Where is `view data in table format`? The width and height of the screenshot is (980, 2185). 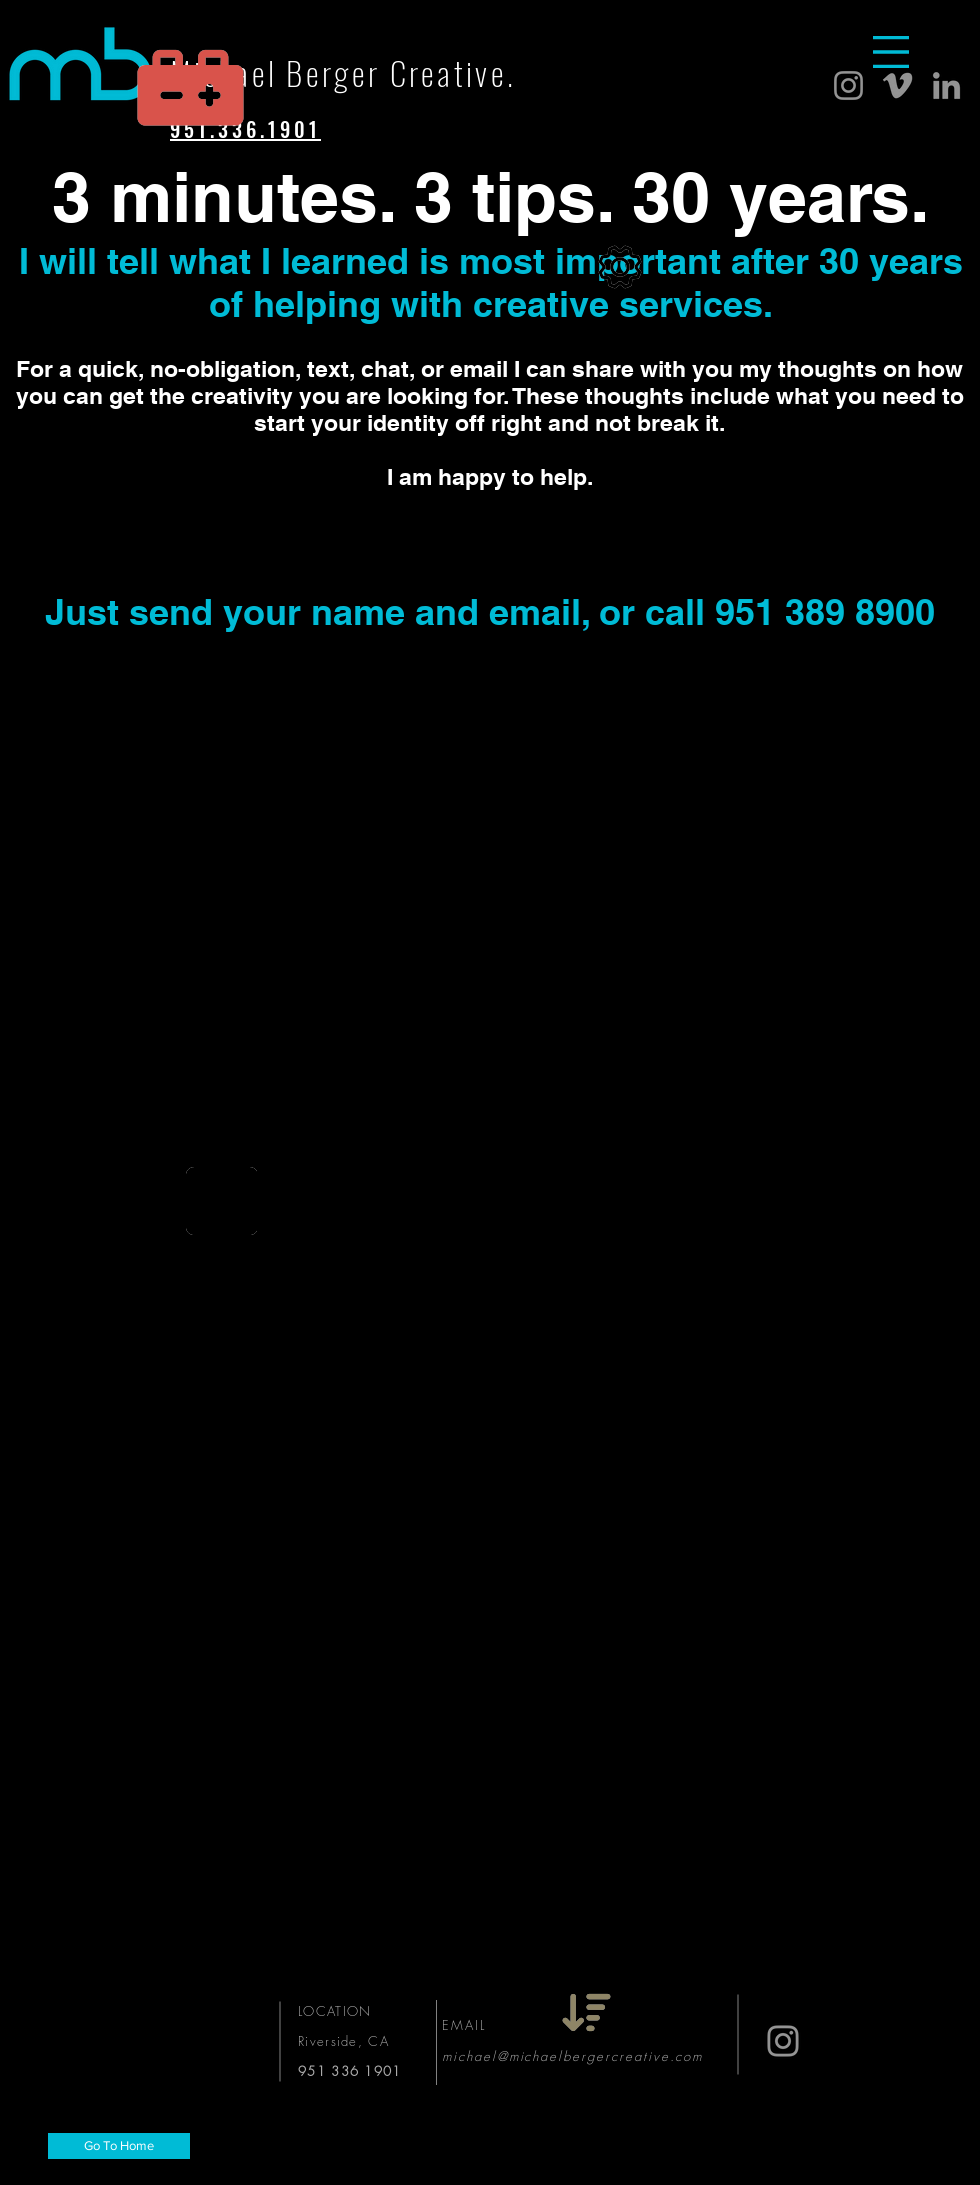 view data in table format is located at coordinates (220, 1201).